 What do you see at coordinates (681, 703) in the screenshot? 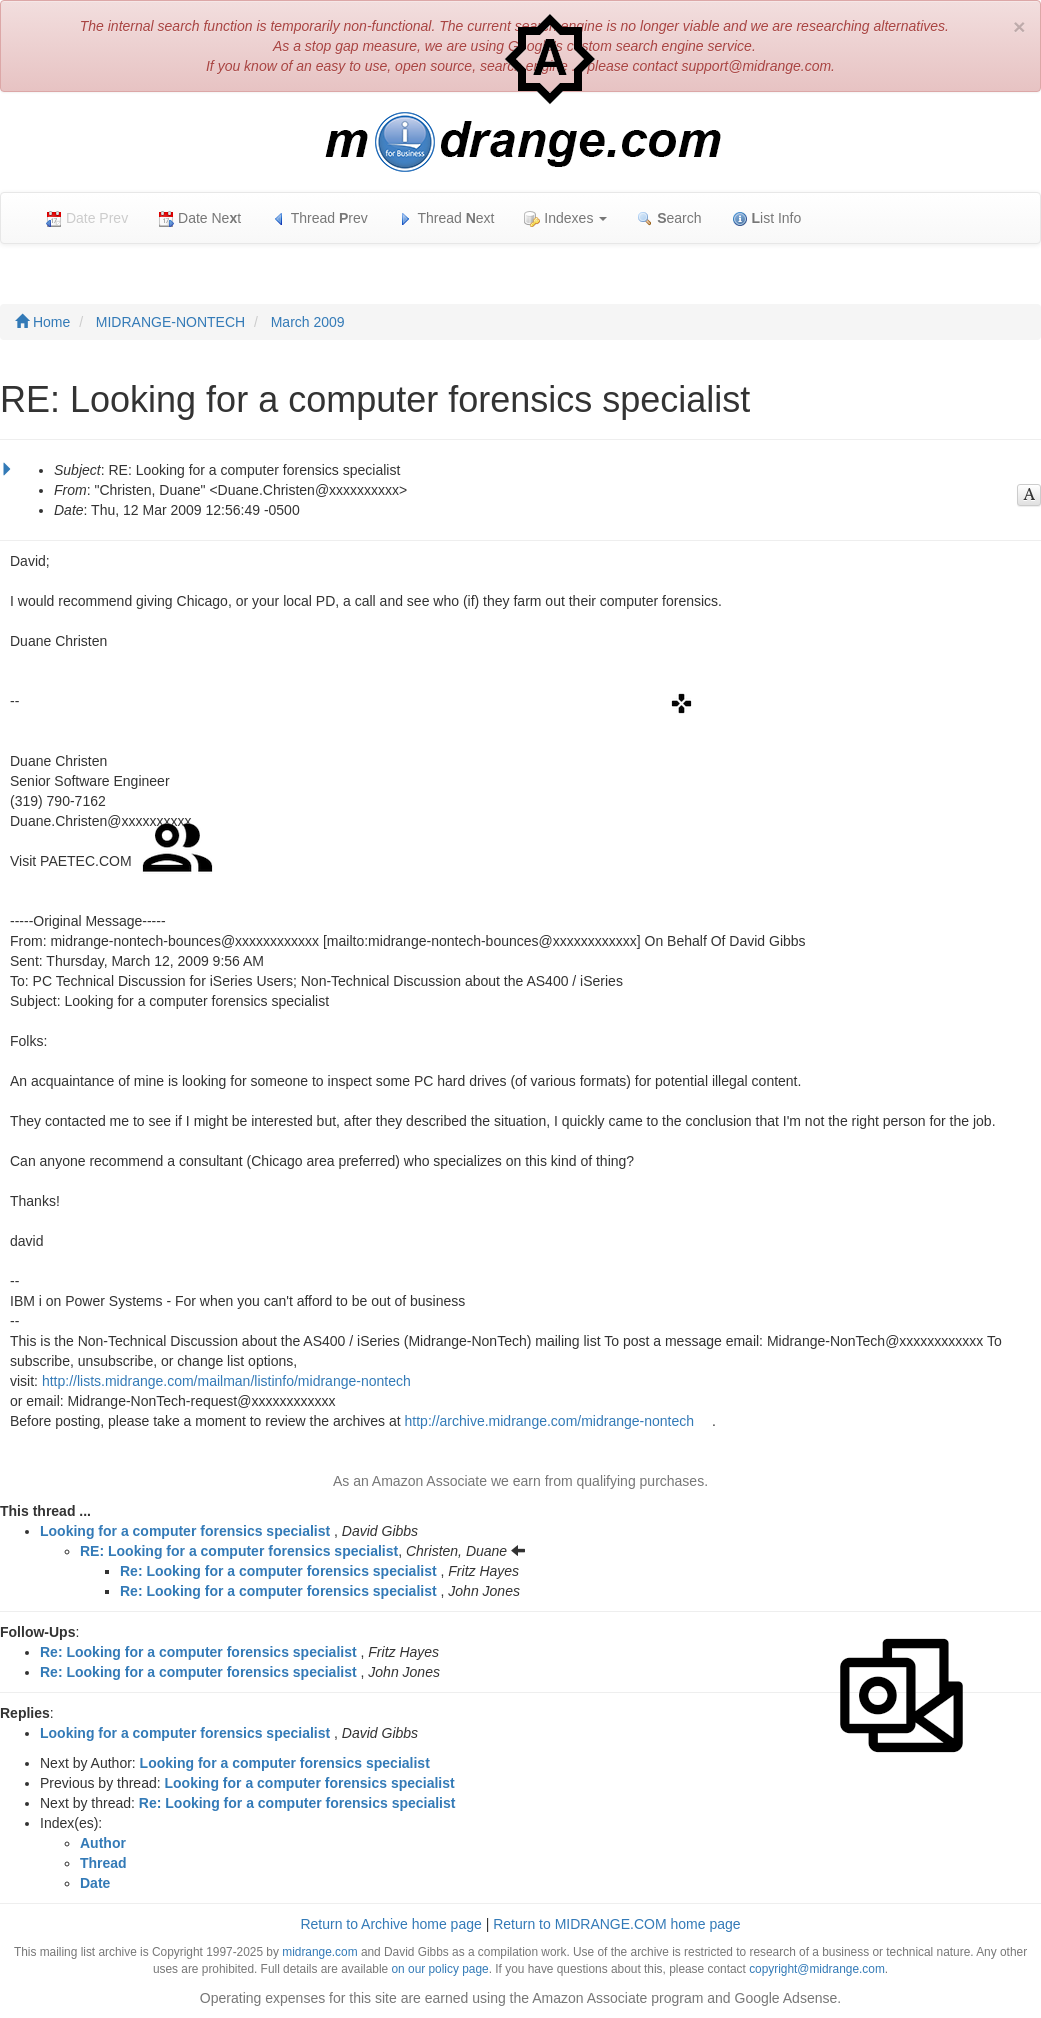
I see `access games or gaming section` at bounding box center [681, 703].